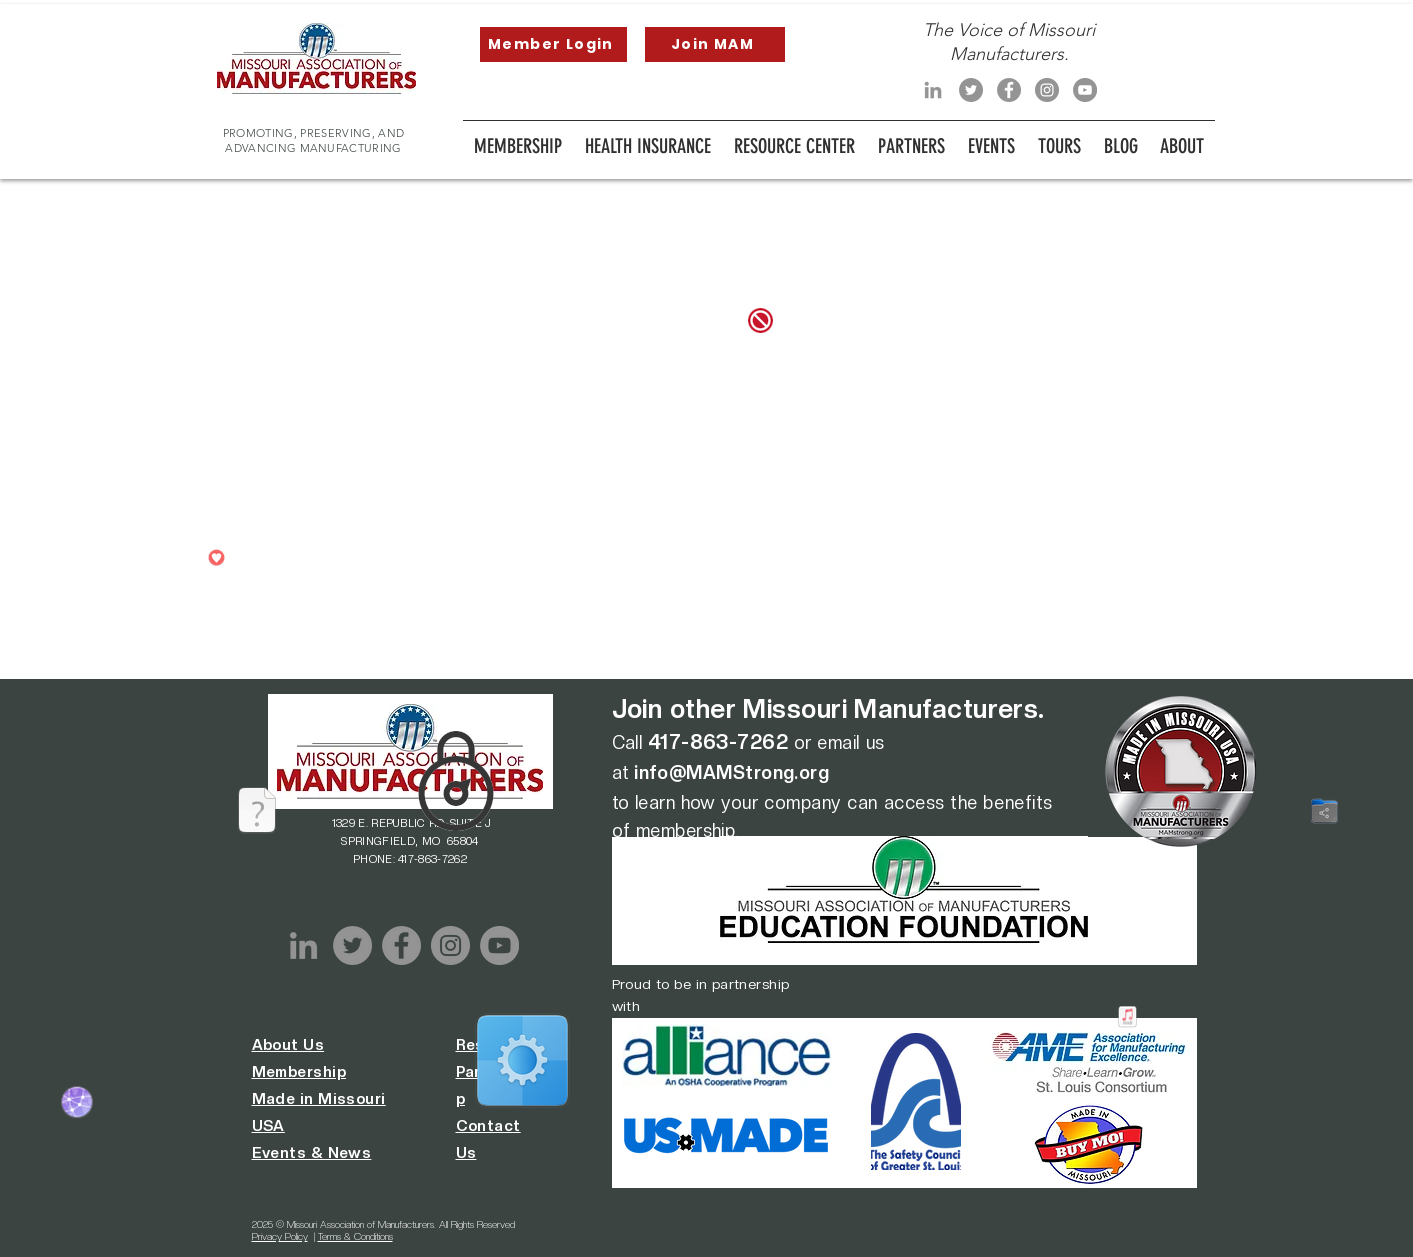  Describe the element at coordinates (216, 557) in the screenshot. I see `mark item as favorite` at that location.